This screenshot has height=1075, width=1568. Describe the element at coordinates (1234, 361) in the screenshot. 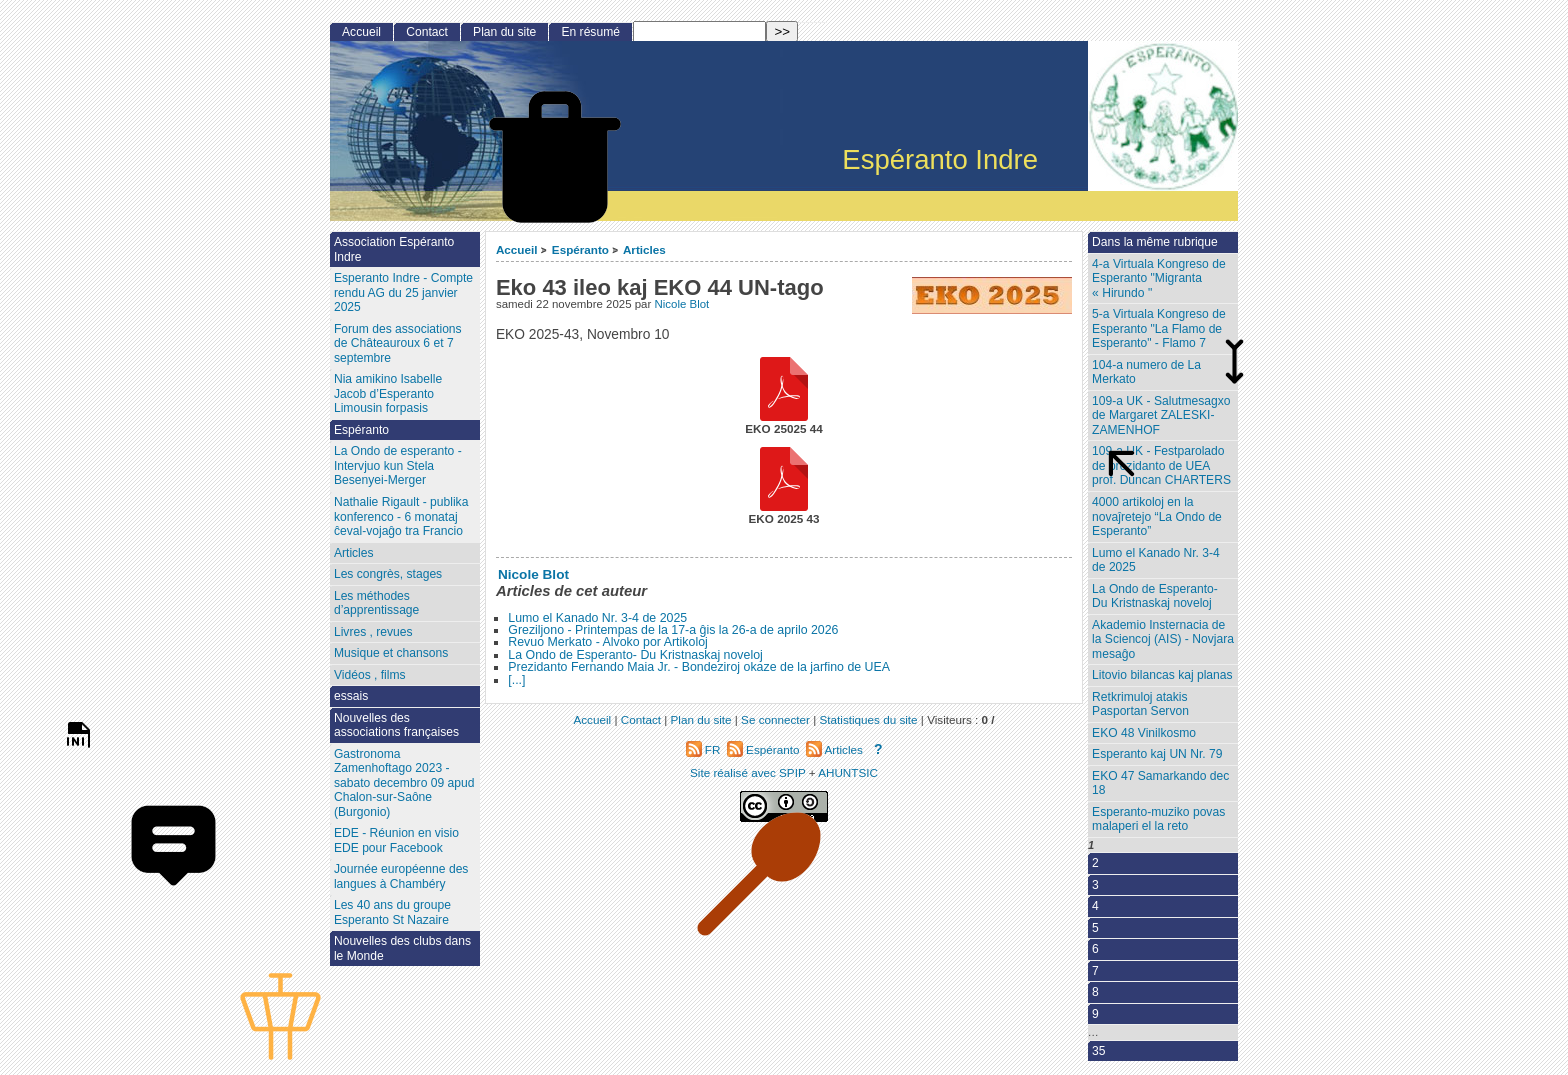

I see `scroll down to view more content` at that location.